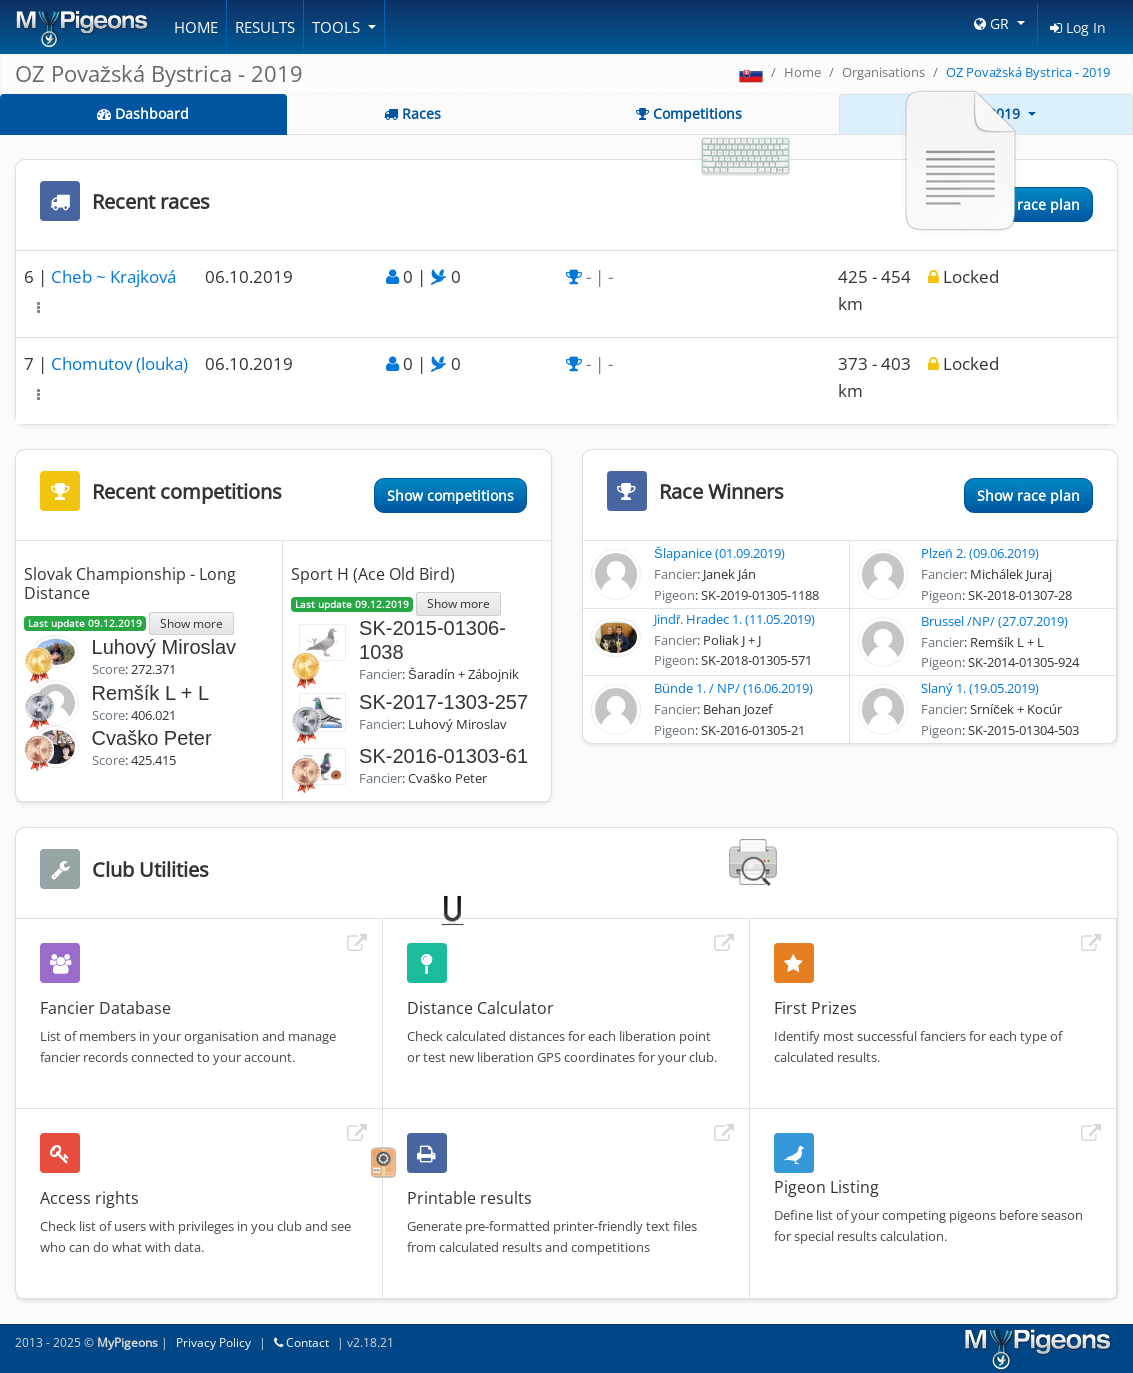 The image size is (1133, 1373). What do you see at coordinates (960, 160) in the screenshot?
I see `open a text file` at bounding box center [960, 160].